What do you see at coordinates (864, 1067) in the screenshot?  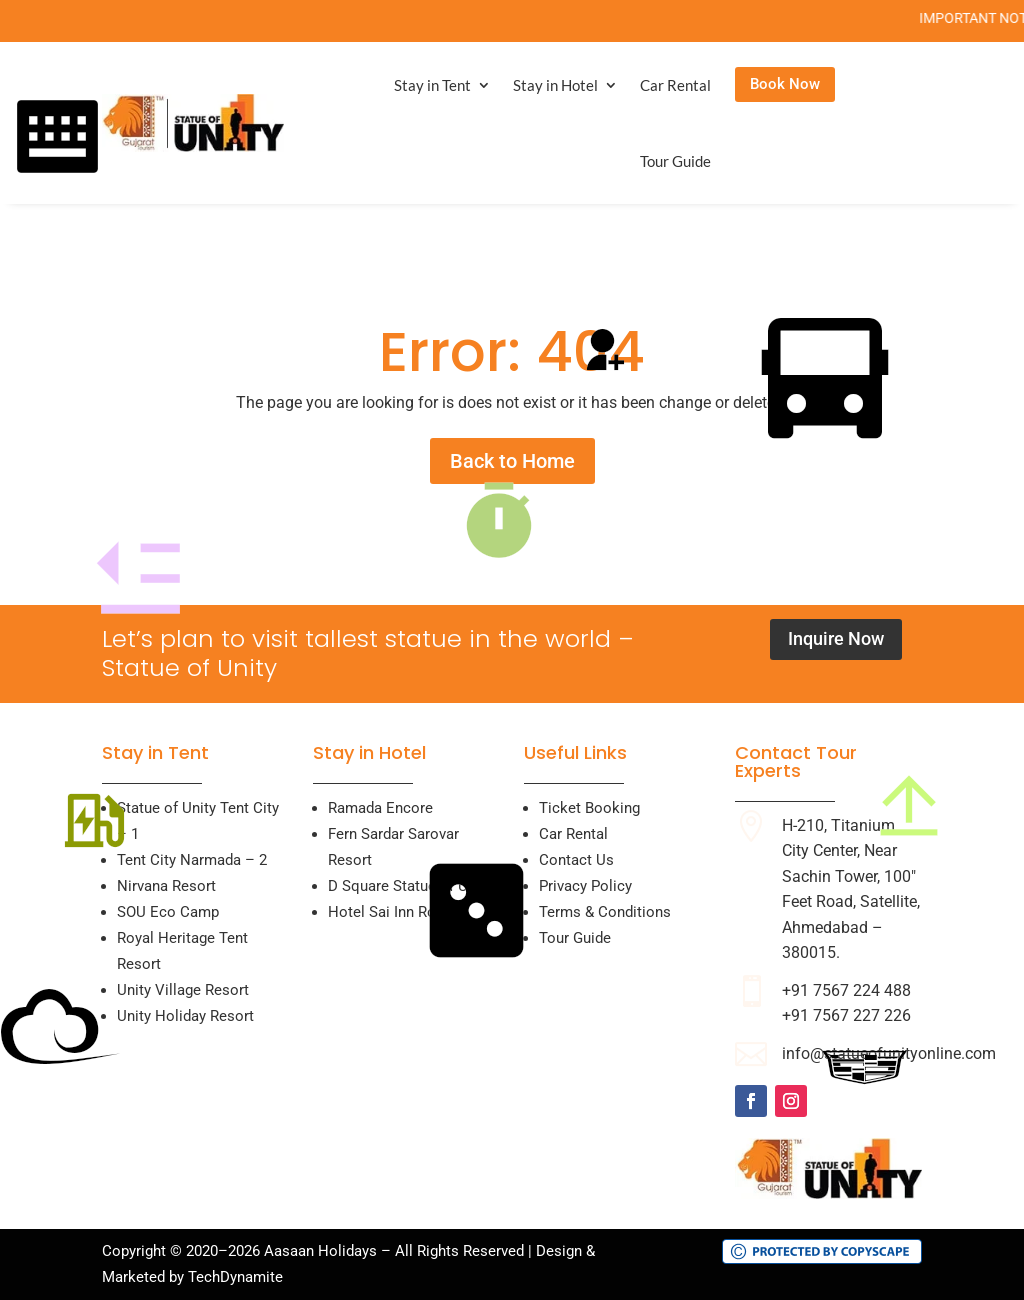 I see `cadillac brand logo` at bounding box center [864, 1067].